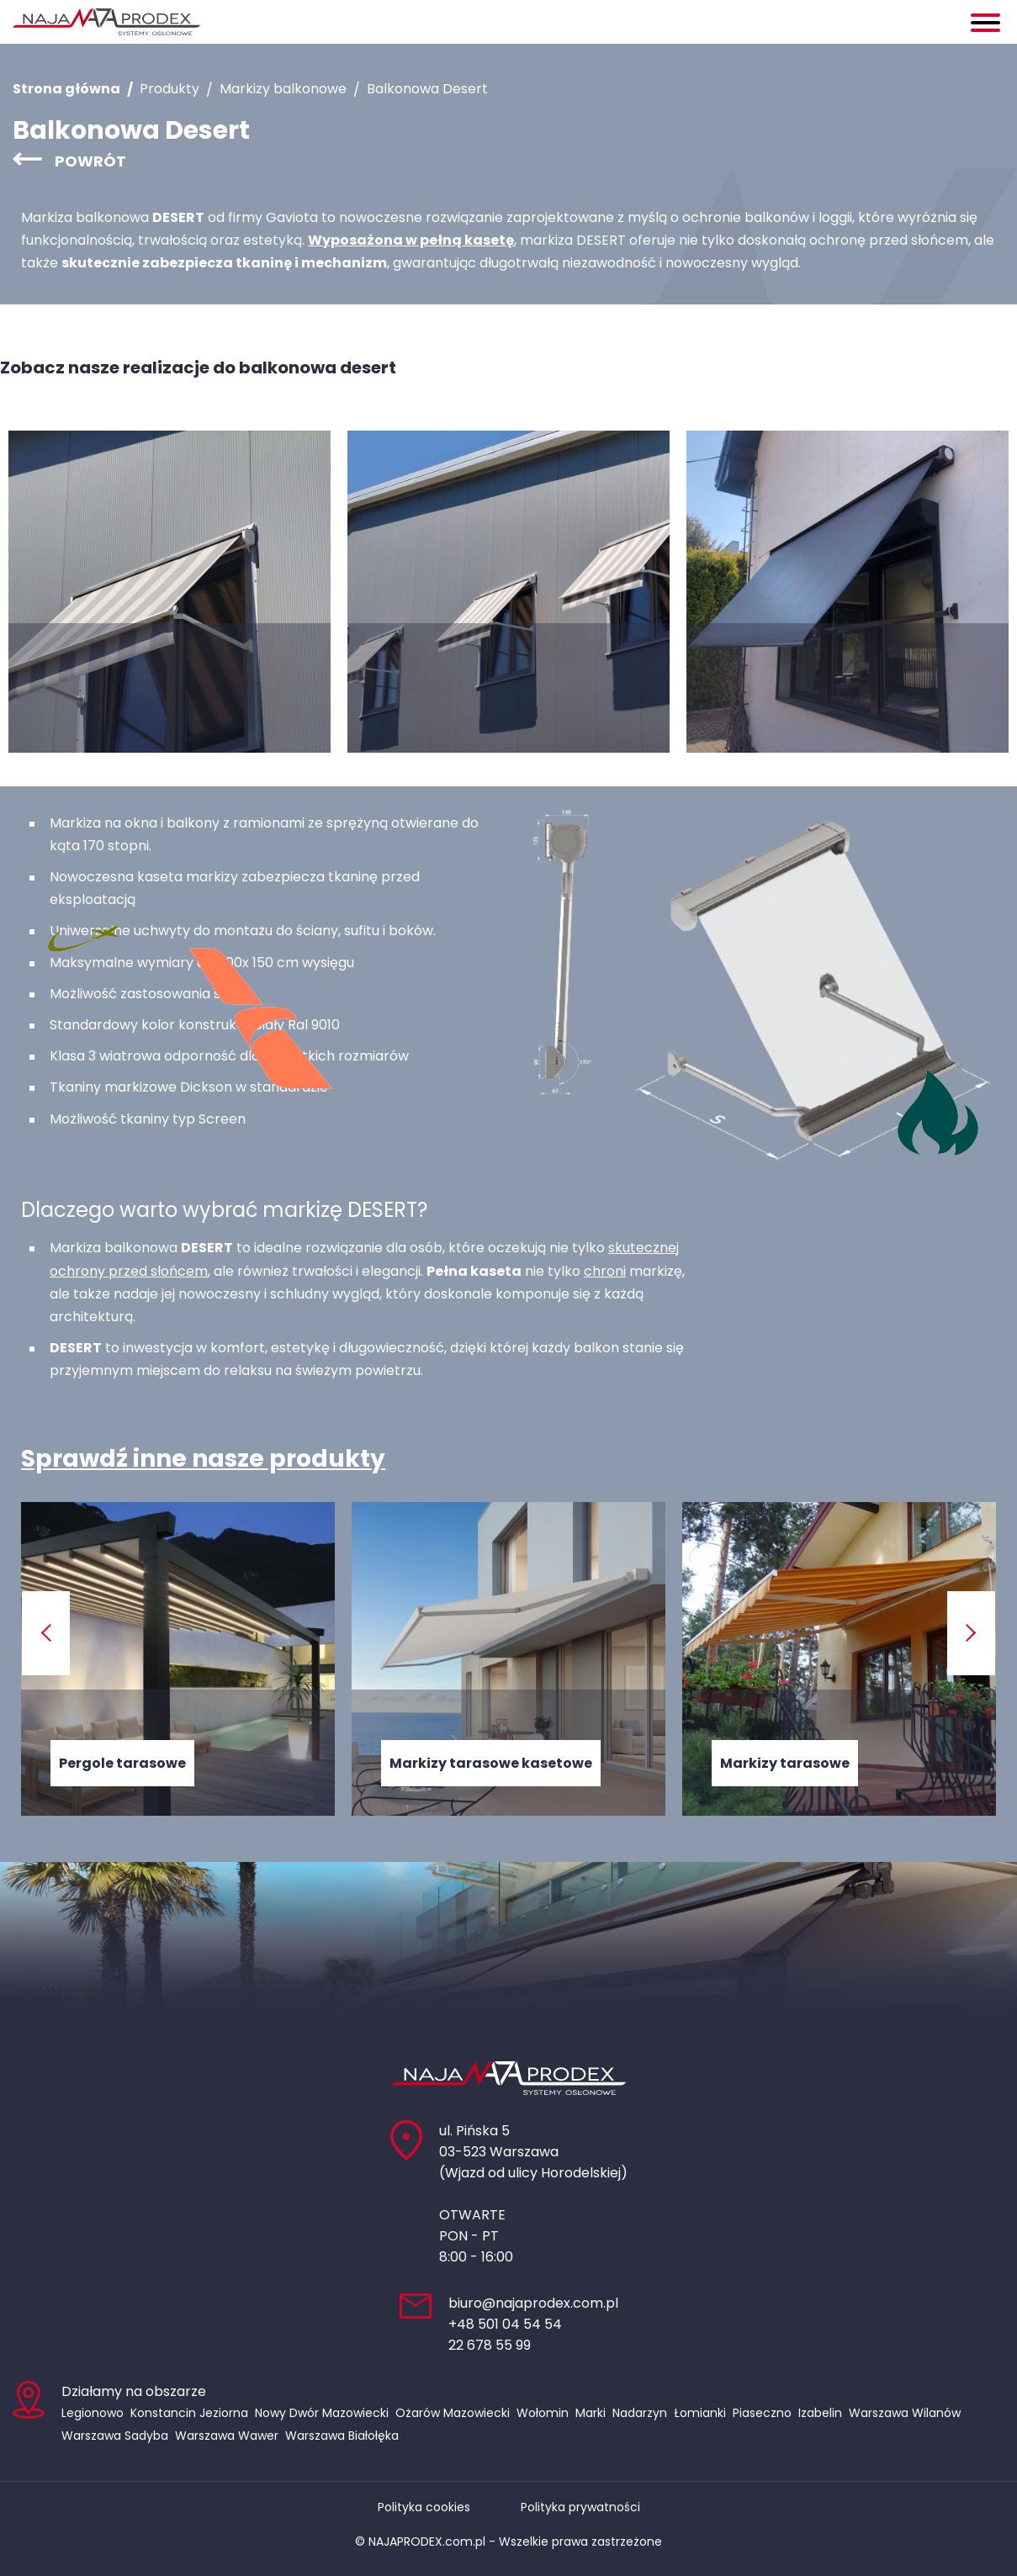 The height and width of the screenshot is (2576, 1017). What do you see at coordinates (938, 1113) in the screenshot?
I see `fireship brand logo` at bounding box center [938, 1113].